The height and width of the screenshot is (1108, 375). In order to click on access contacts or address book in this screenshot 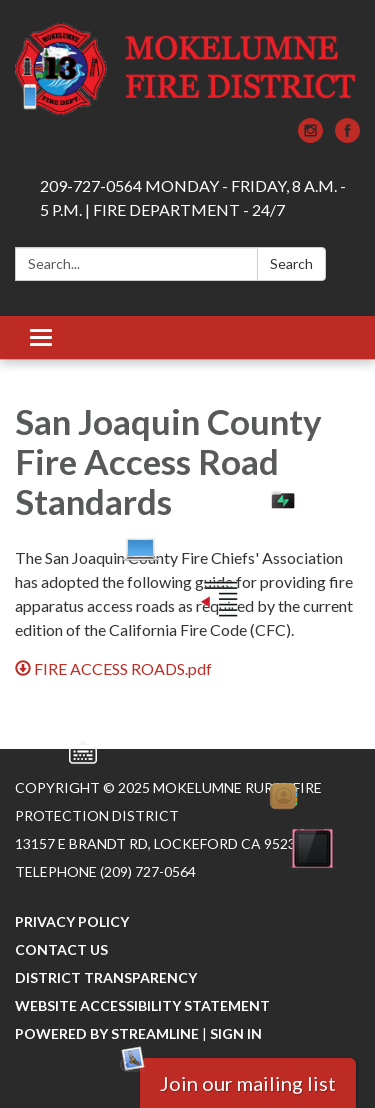, I will do `click(283, 796)`.